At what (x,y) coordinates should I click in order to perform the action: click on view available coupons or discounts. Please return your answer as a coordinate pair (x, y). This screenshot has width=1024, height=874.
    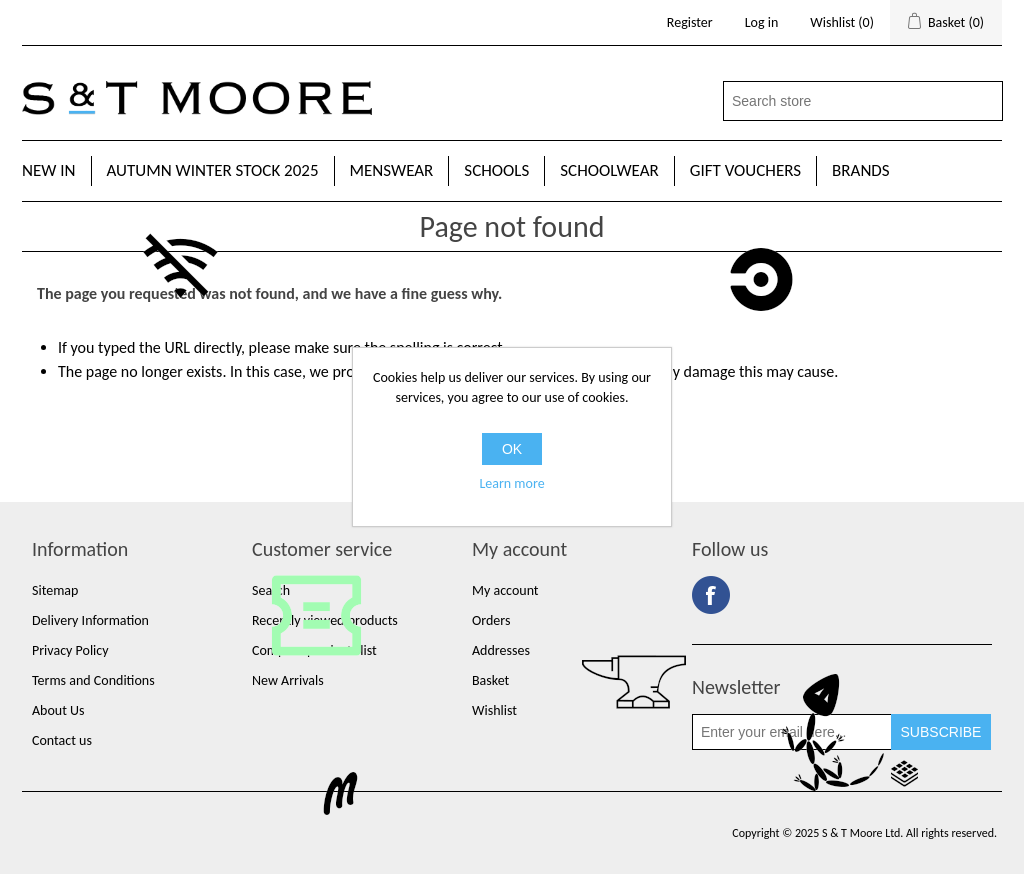
    Looking at the image, I should click on (316, 615).